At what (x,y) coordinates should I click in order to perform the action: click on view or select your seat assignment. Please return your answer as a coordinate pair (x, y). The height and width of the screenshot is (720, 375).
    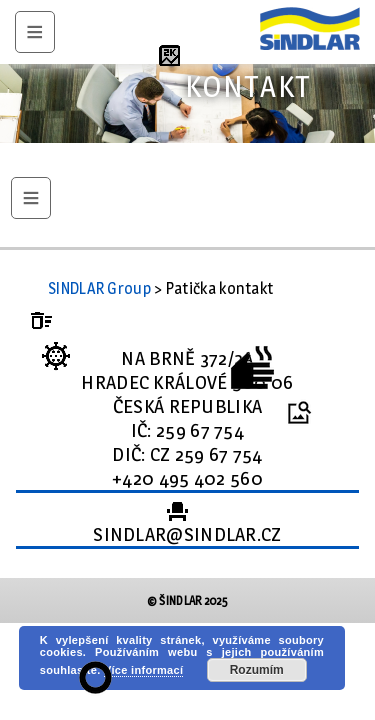
    Looking at the image, I should click on (177, 511).